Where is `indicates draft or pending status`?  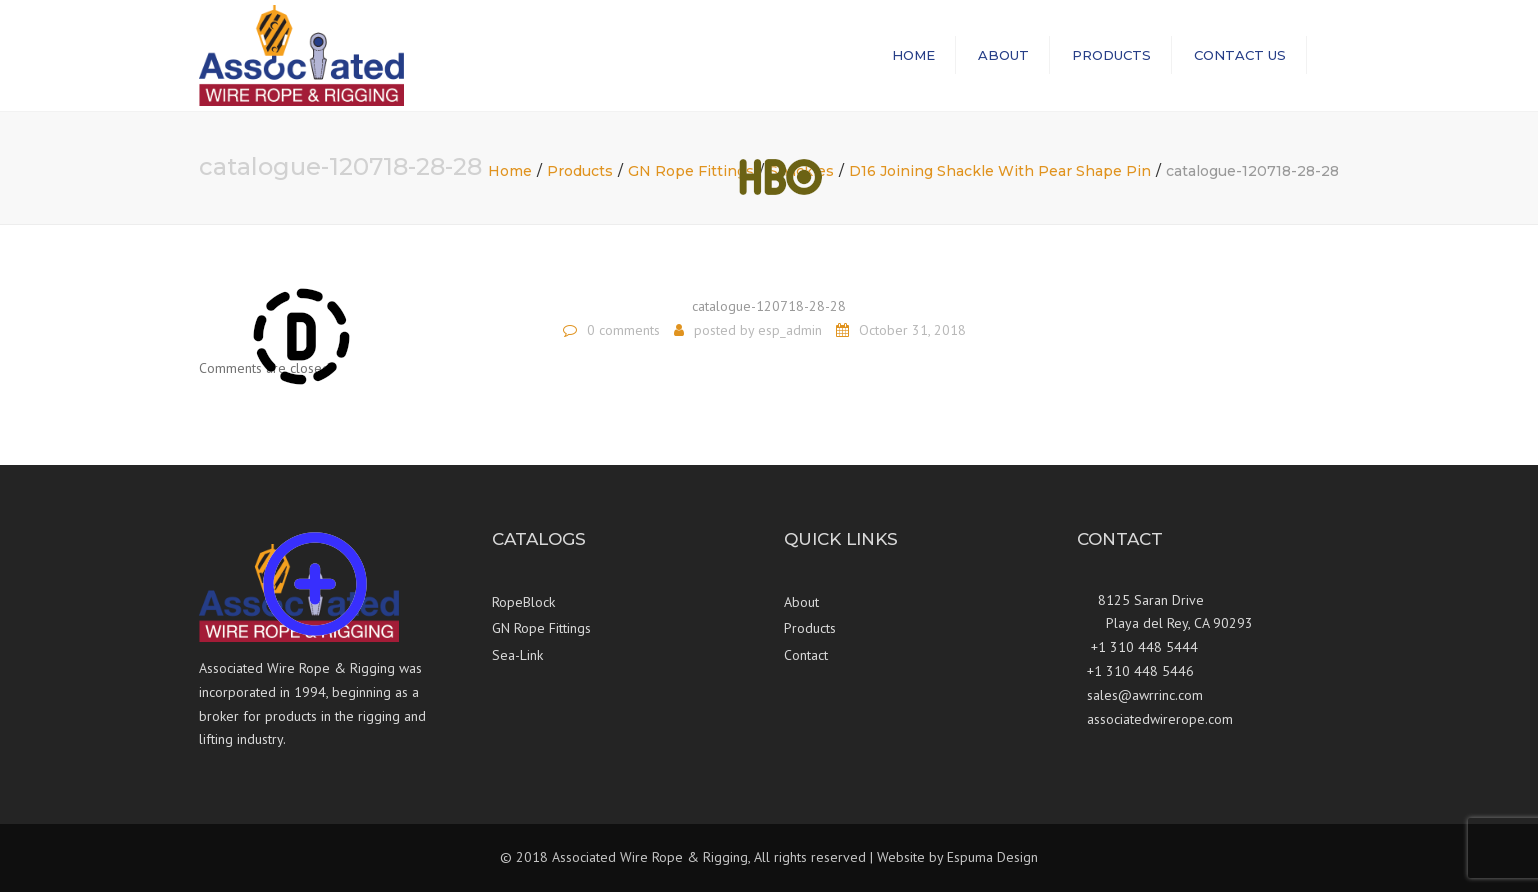 indicates draft or pending status is located at coordinates (301, 336).